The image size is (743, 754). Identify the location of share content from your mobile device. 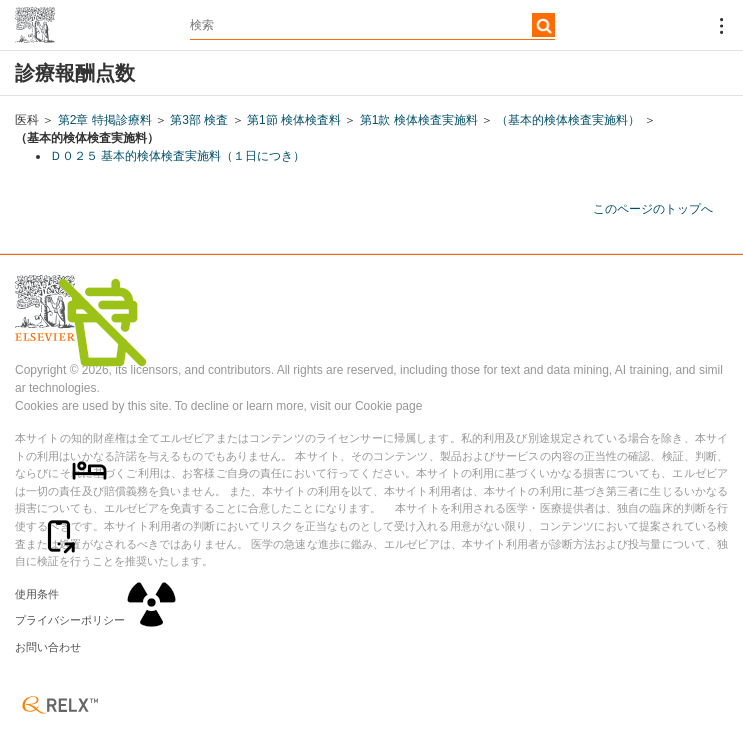
(59, 536).